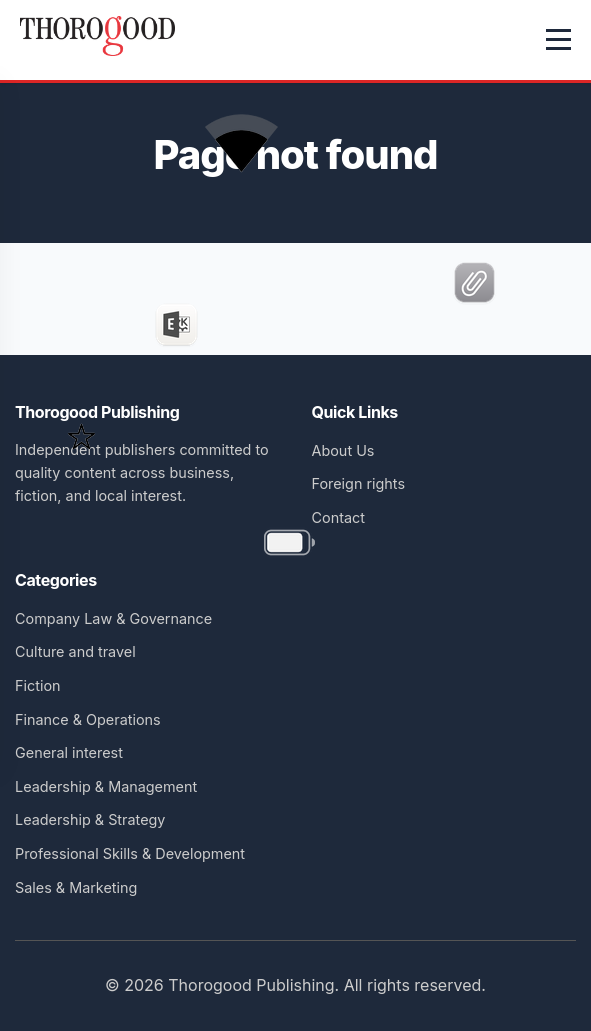 The height and width of the screenshot is (1031, 591). Describe the element at coordinates (176, 324) in the screenshot. I see `open akonadi exchange web services connector` at that location.